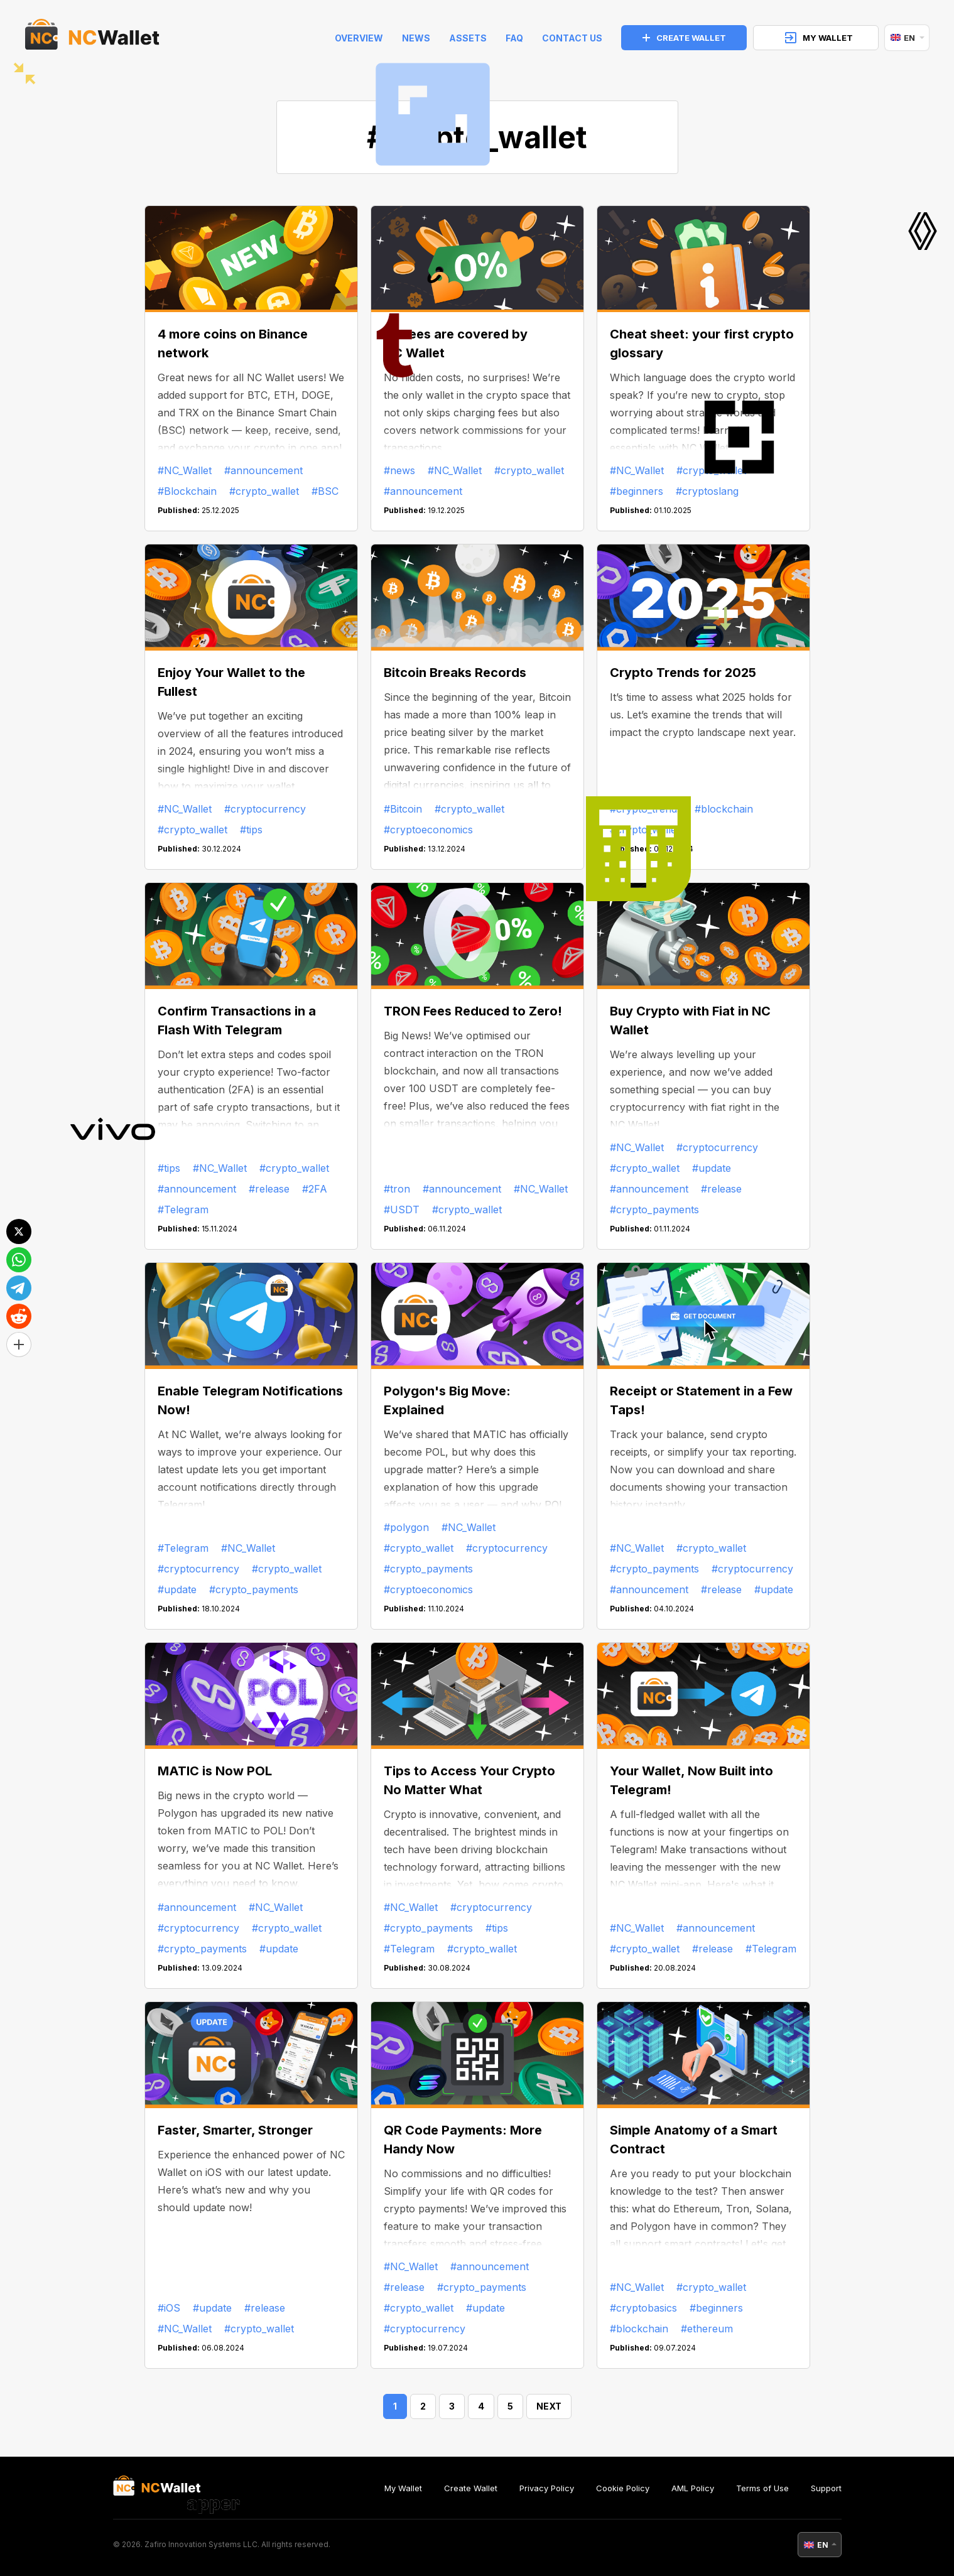 This screenshot has height=2576, width=954. Describe the element at coordinates (923, 231) in the screenshot. I see `renault brand logo` at that location.